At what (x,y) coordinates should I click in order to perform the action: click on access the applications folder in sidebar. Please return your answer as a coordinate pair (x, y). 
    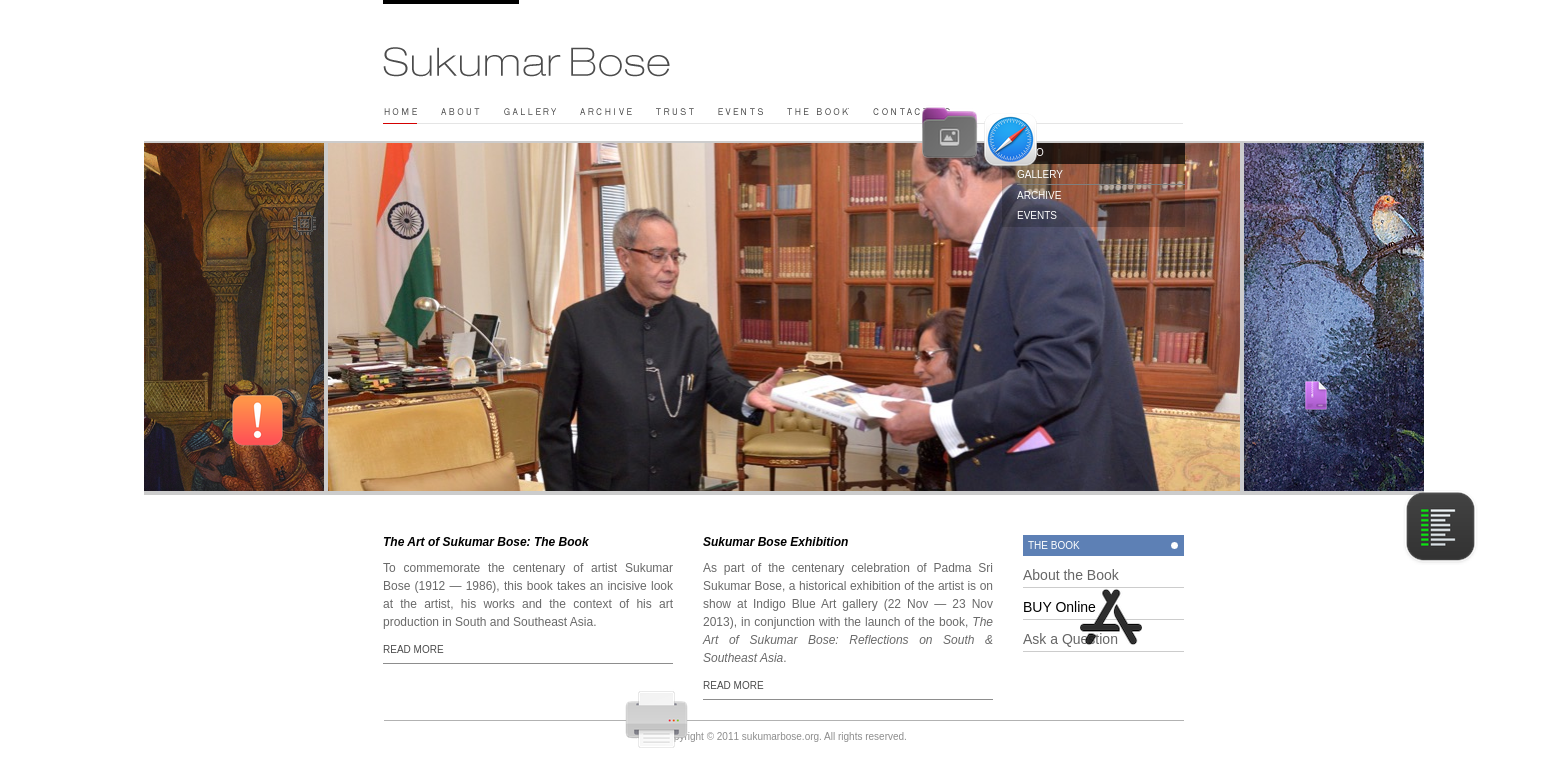
    Looking at the image, I should click on (1111, 617).